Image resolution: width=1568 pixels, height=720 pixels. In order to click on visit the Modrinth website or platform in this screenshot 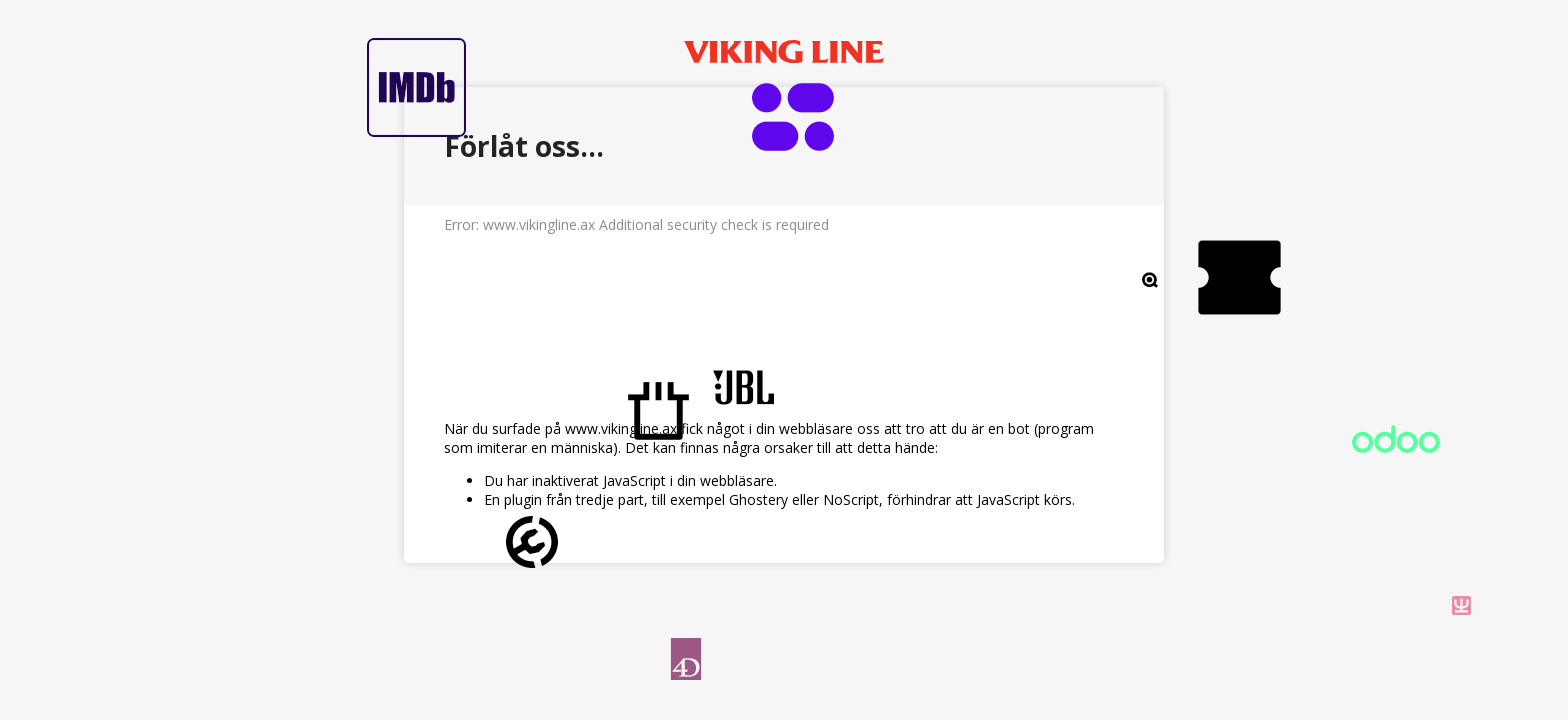, I will do `click(532, 542)`.